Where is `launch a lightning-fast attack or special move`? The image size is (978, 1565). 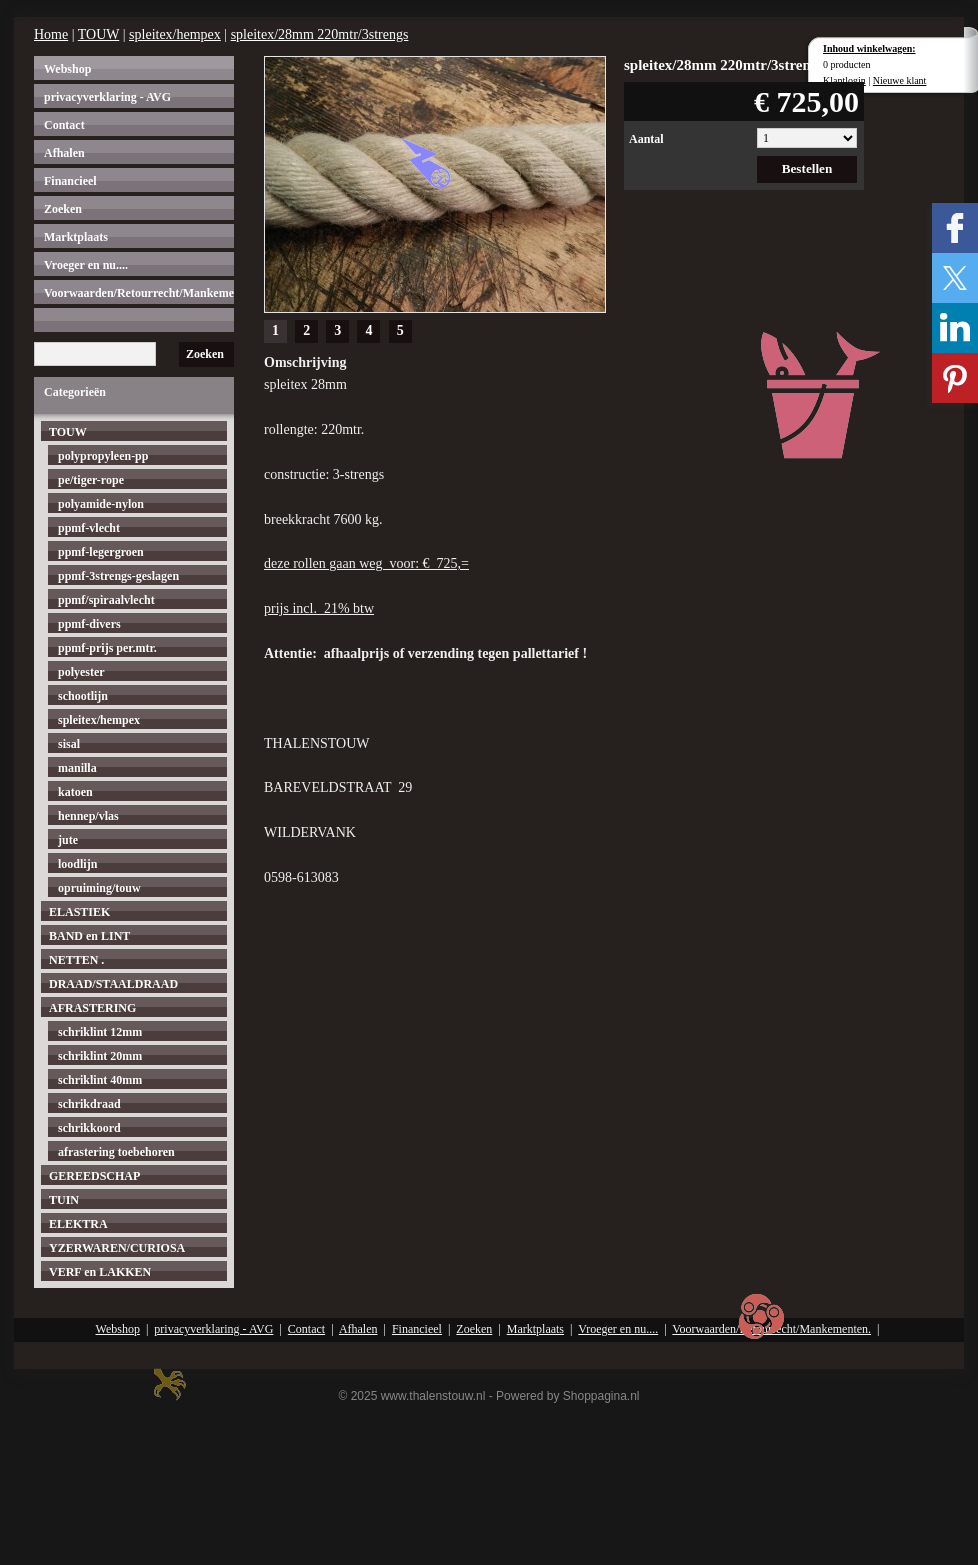
launch a lightning-fast attack or special move is located at coordinates (425, 163).